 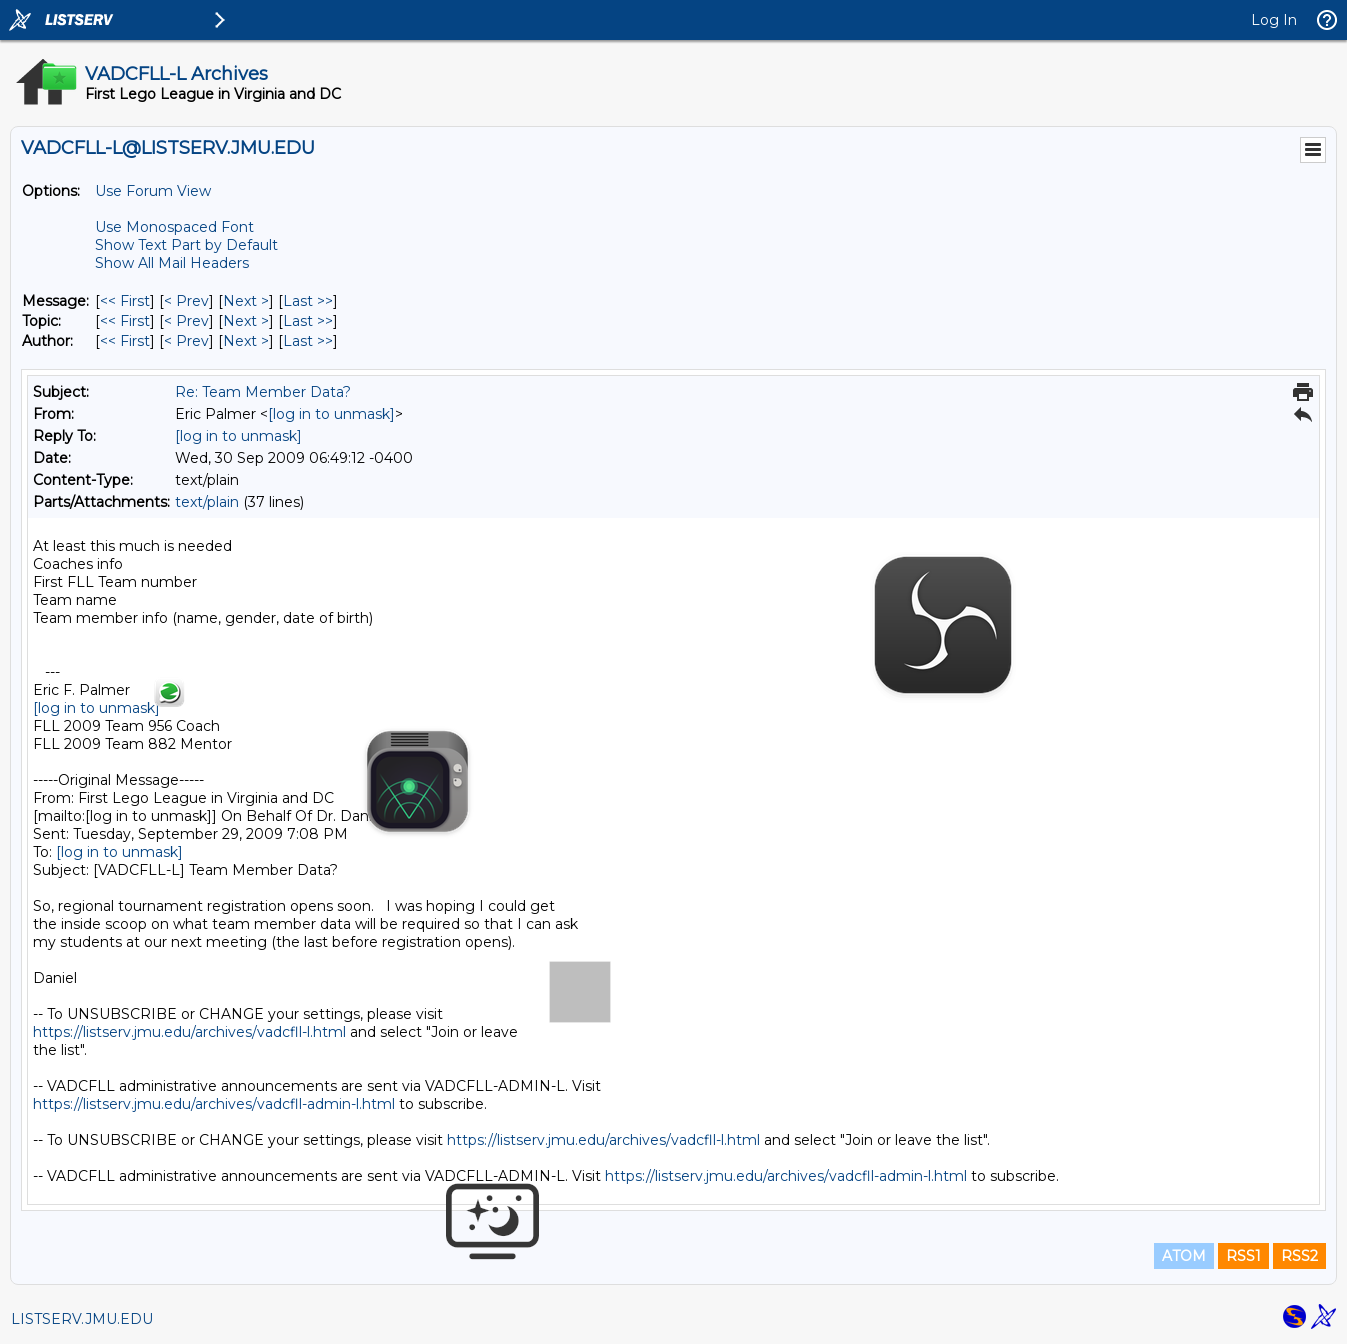 What do you see at coordinates (417, 781) in the screenshot?
I see `open Echo app` at bounding box center [417, 781].